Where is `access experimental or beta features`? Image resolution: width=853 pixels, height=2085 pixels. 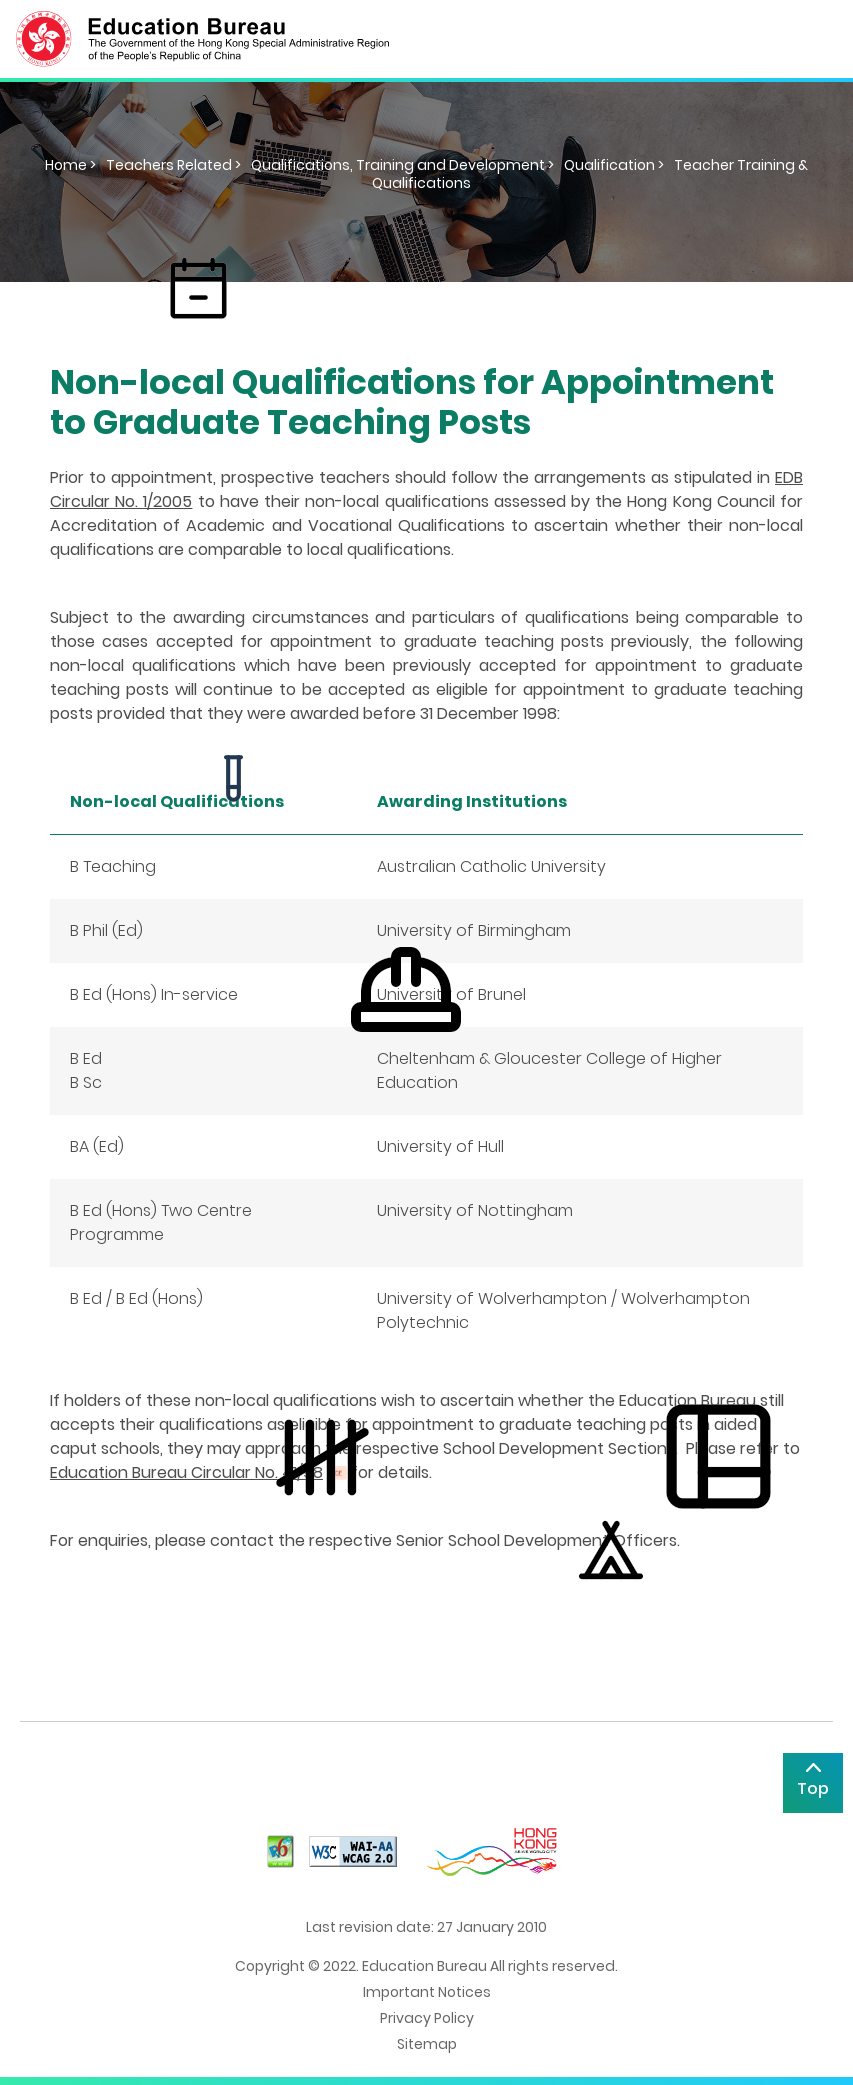
access experimental or beta features is located at coordinates (233, 778).